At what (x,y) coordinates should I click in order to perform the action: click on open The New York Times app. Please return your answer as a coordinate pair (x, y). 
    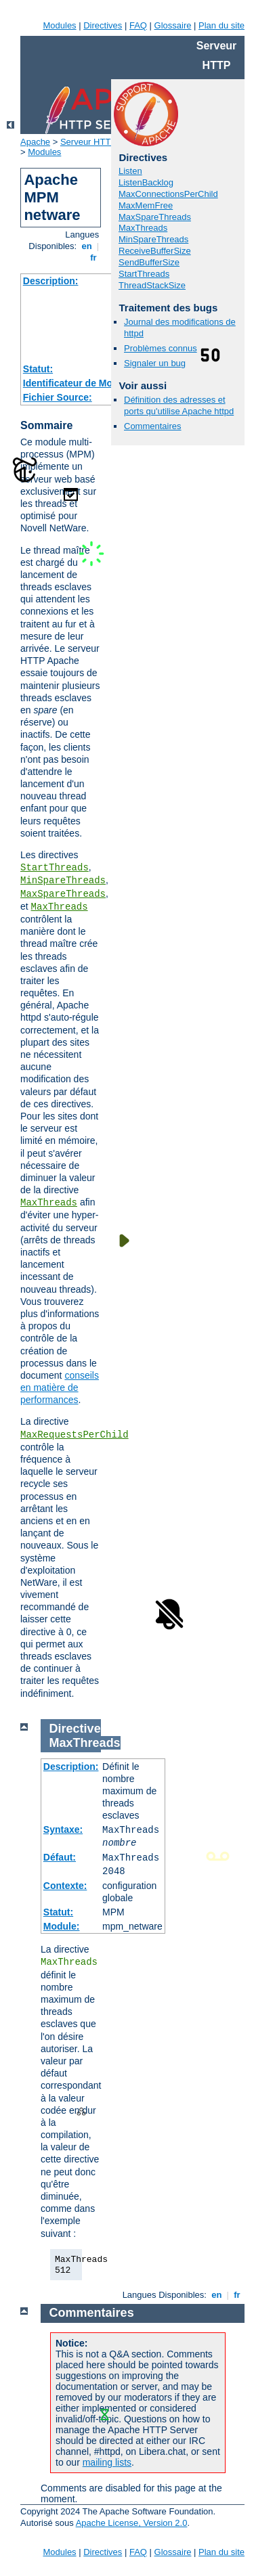
    Looking at the image, I should click on (24, 469).